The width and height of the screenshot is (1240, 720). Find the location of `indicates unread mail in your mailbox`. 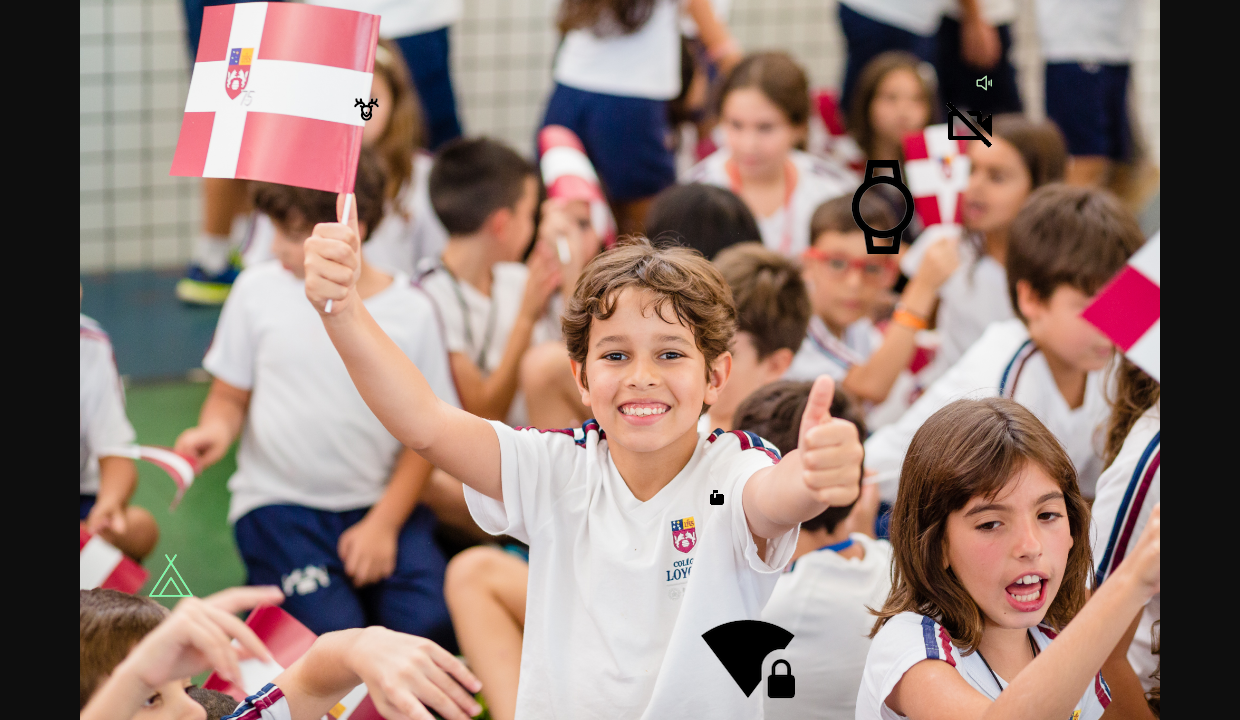

indicates unread mail in your mailbox is located at coordinates (717, 498).